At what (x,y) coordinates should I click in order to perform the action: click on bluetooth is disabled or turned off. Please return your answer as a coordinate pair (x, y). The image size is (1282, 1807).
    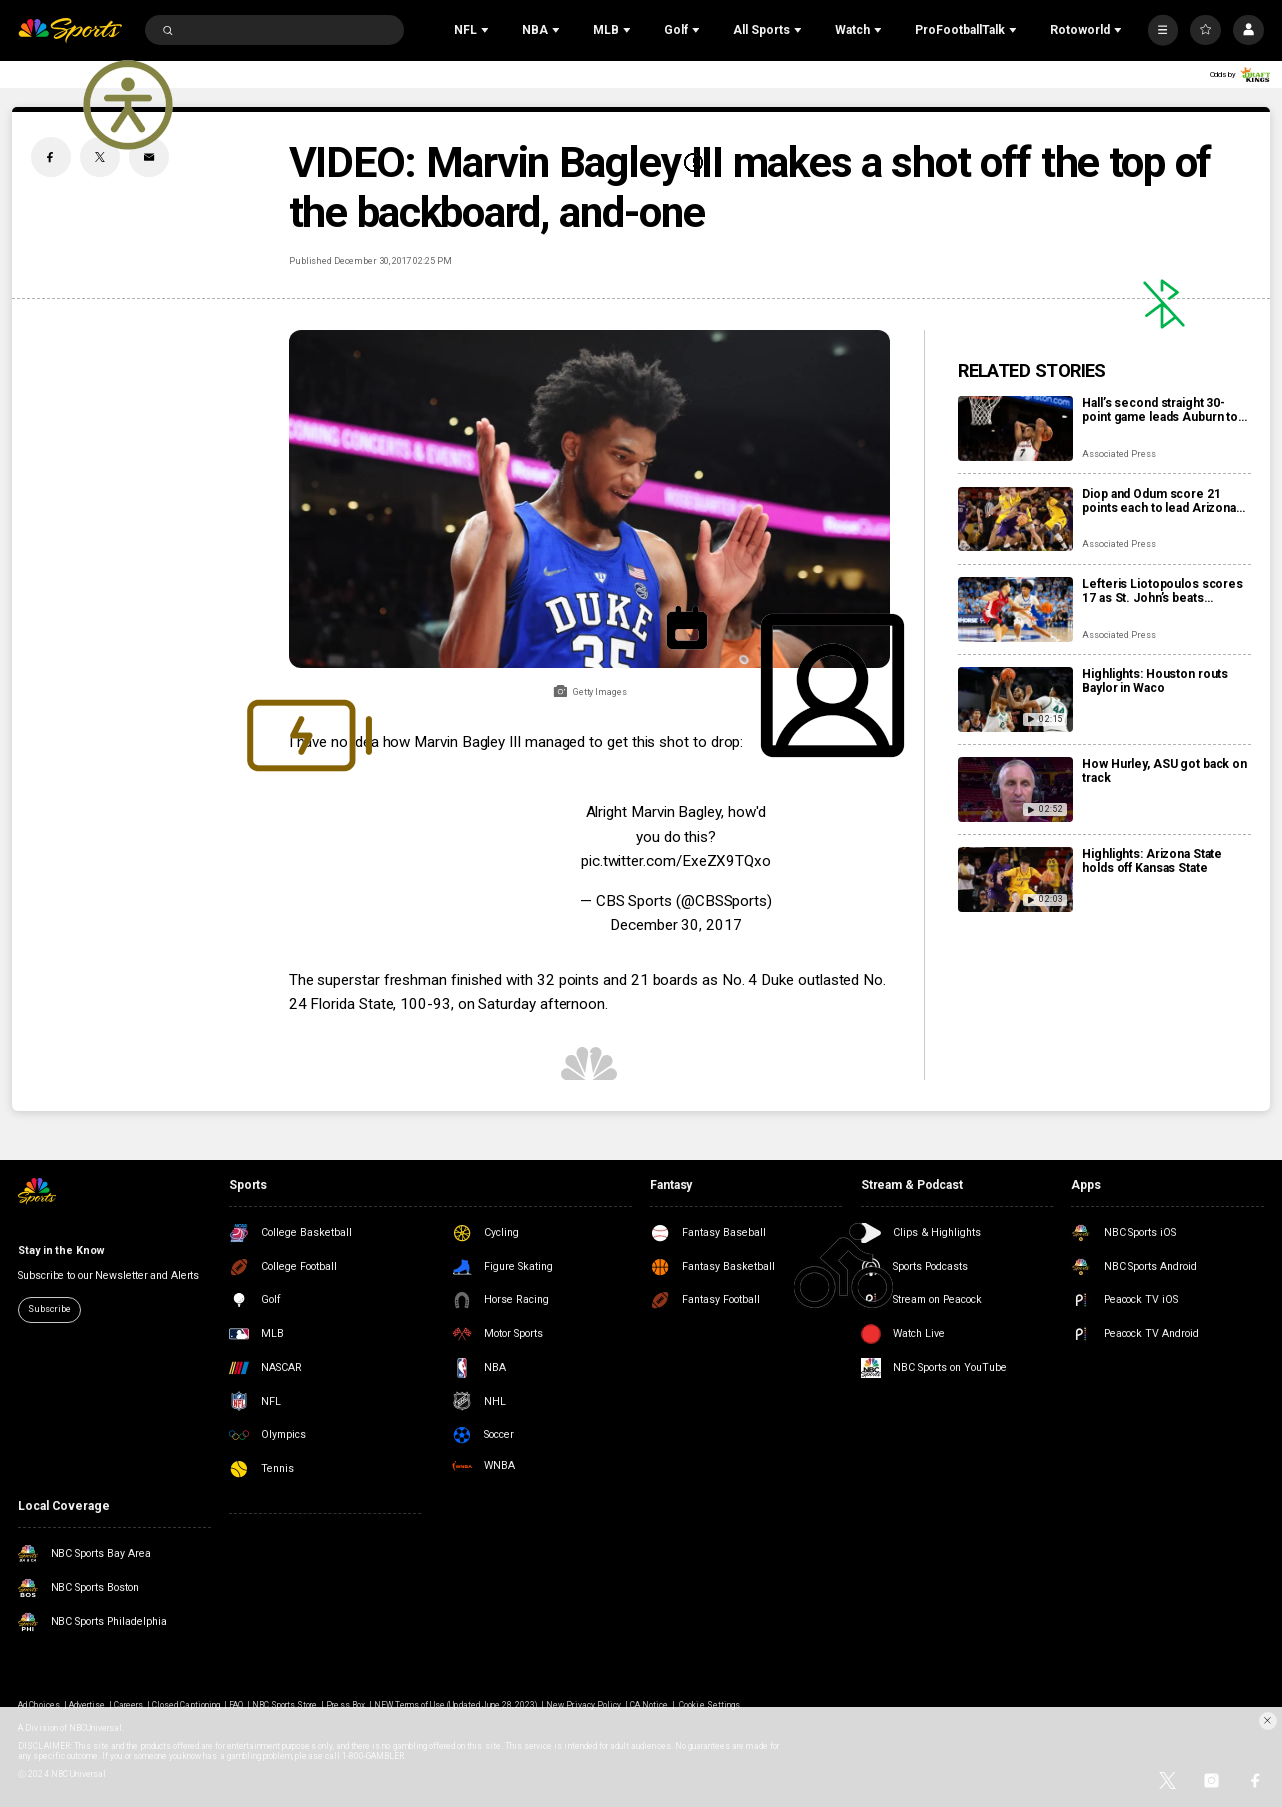
    Looking at the image, I should click on (1162, 304).